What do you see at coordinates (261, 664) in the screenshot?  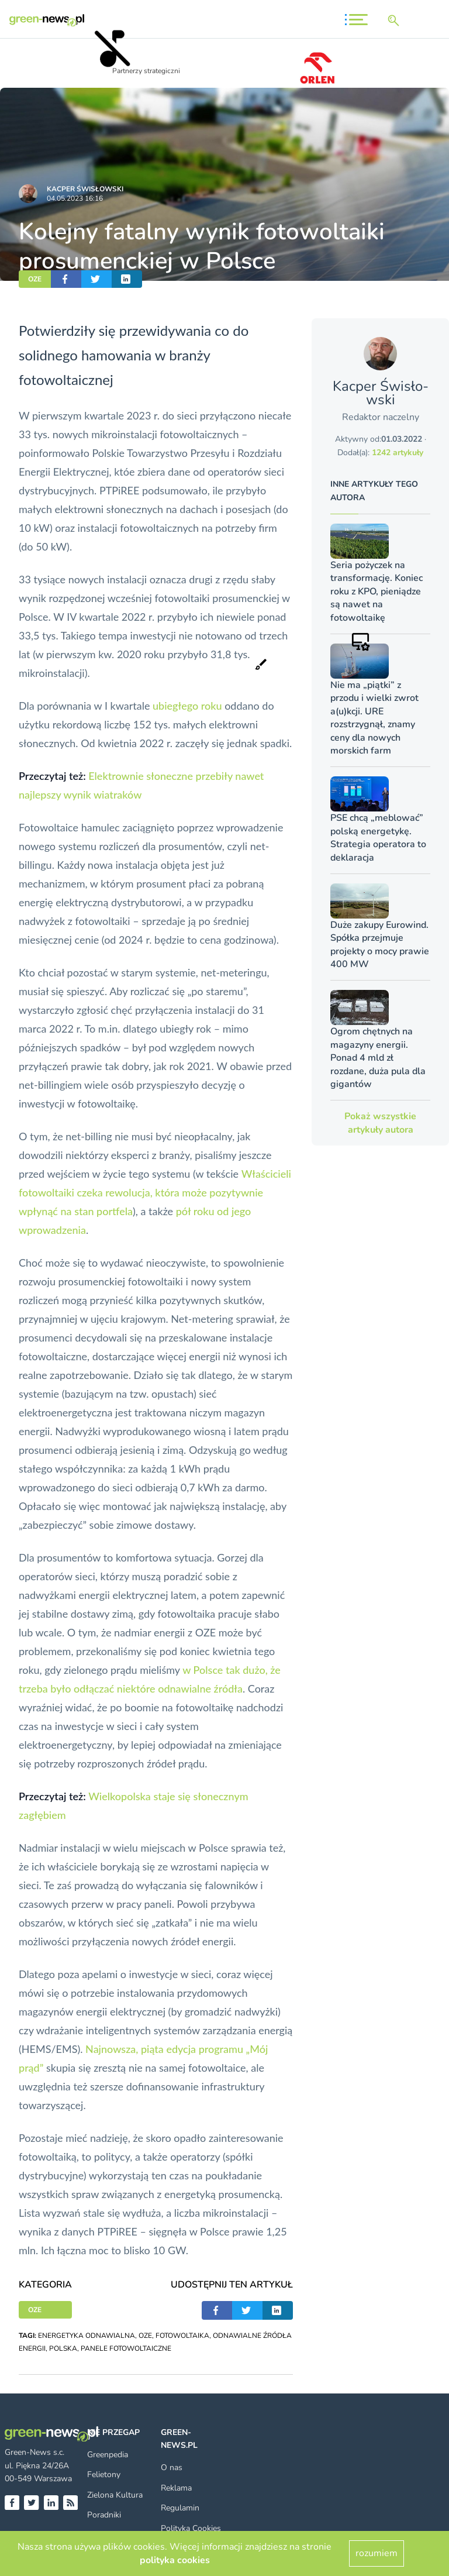 I see `access brush or painting tools` at bounding box center [261, 664].